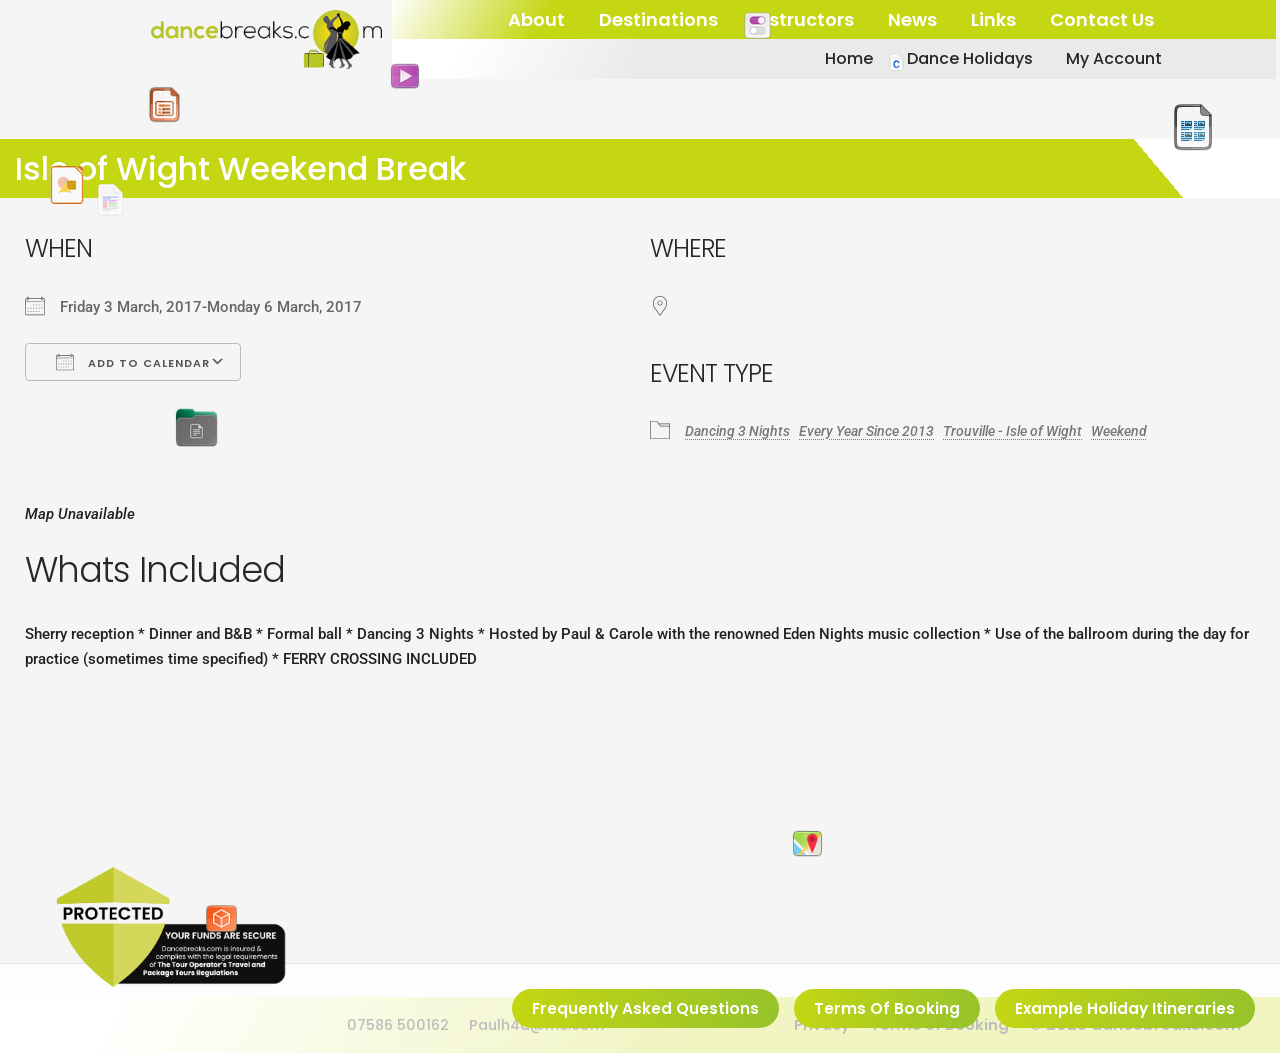  Describe the element at coordinates (896, 62) in the screenshot. I see `a C programming language source code file` at that location.